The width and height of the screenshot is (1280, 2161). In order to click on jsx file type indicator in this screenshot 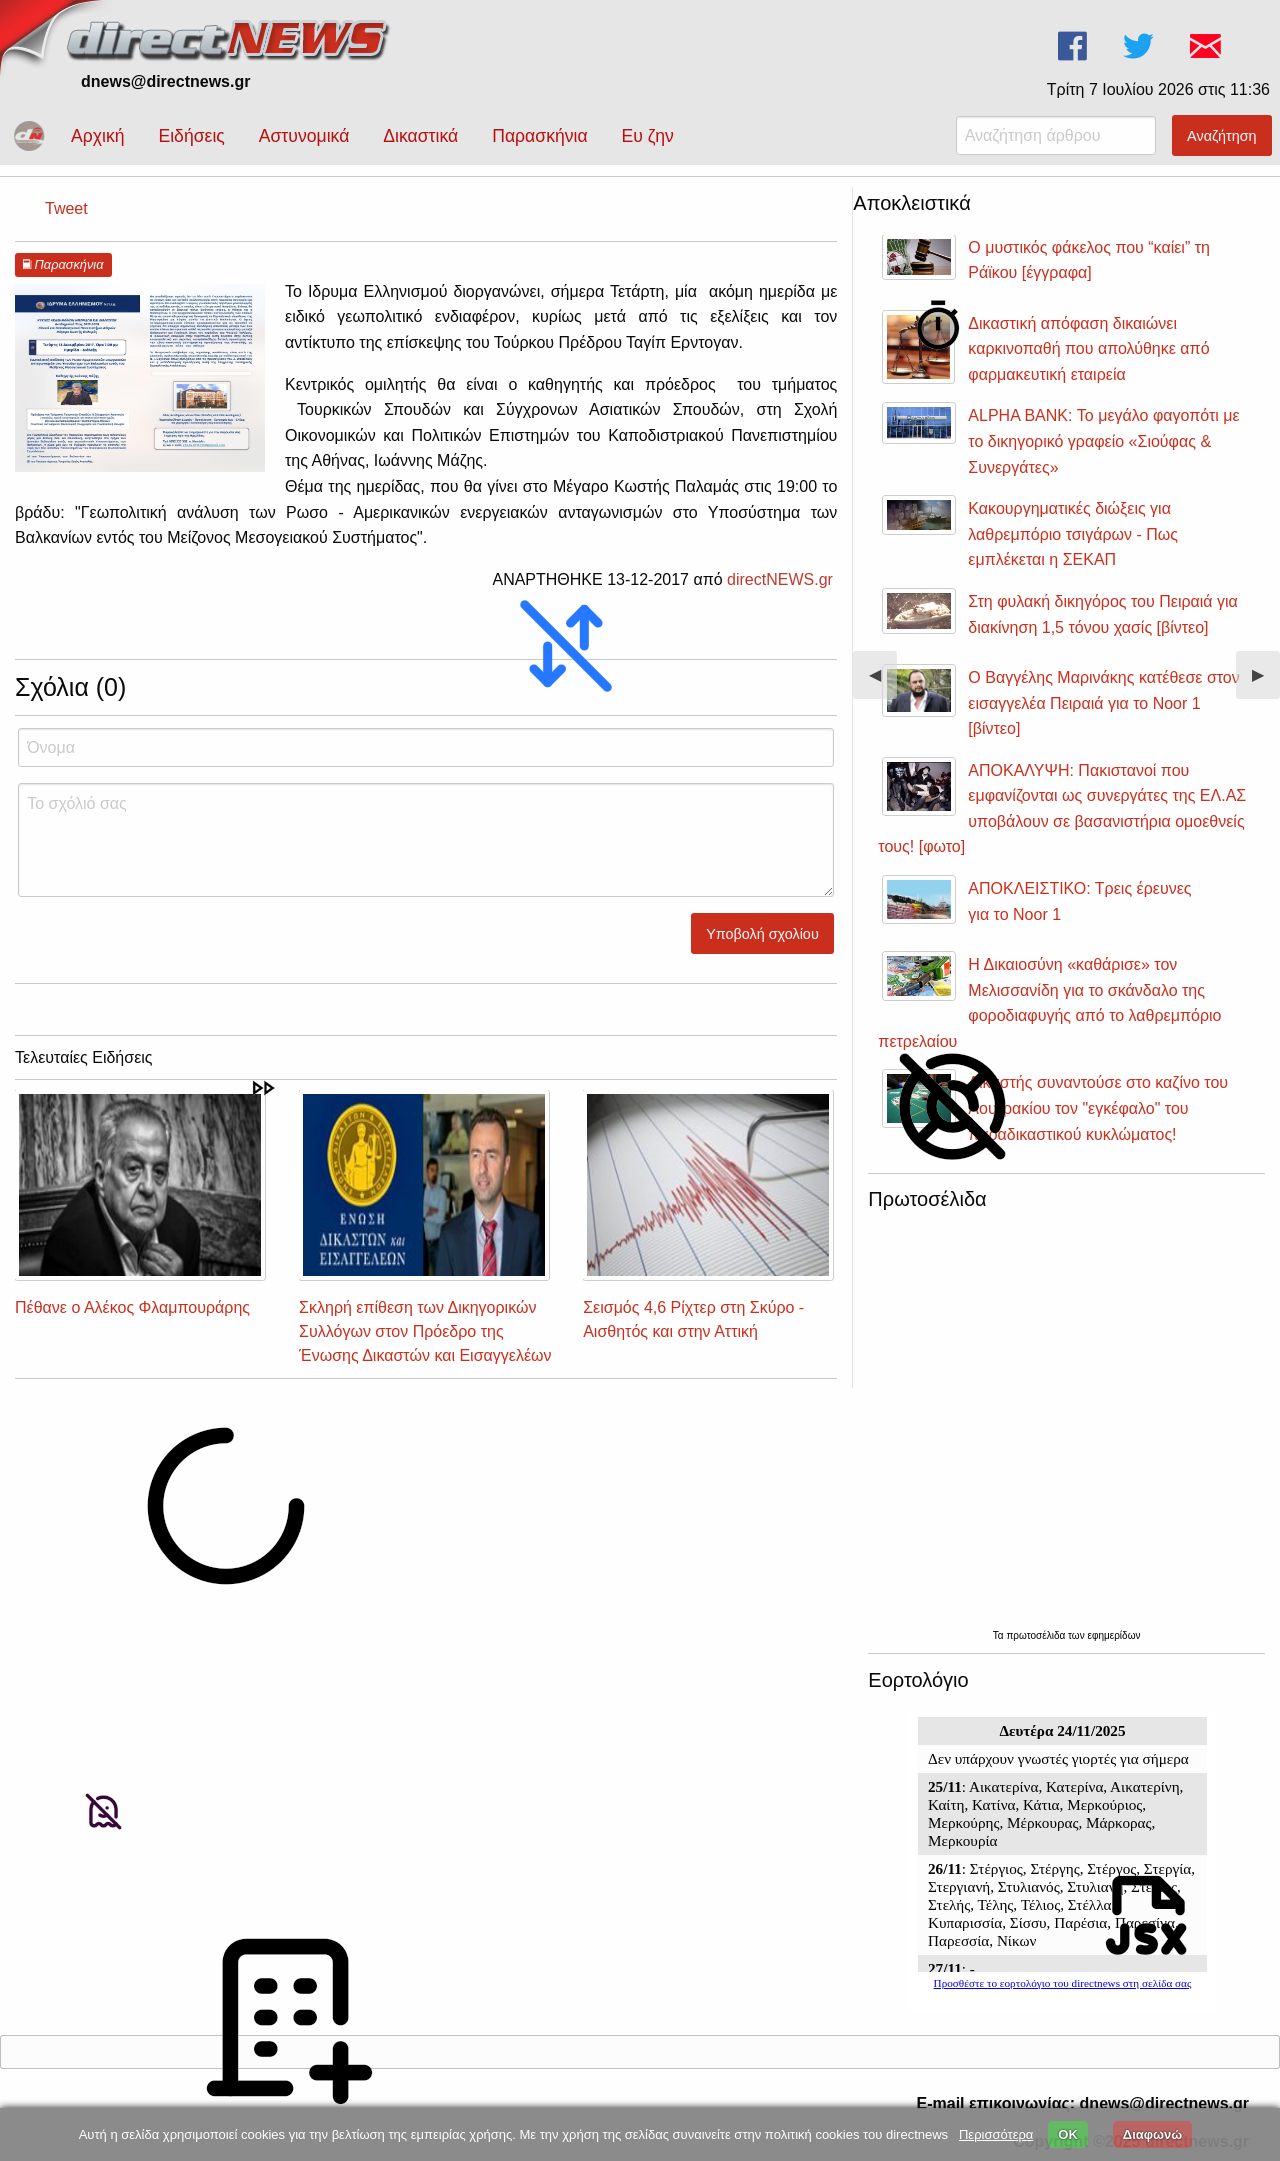, I will do `click(1148, 1918)`.